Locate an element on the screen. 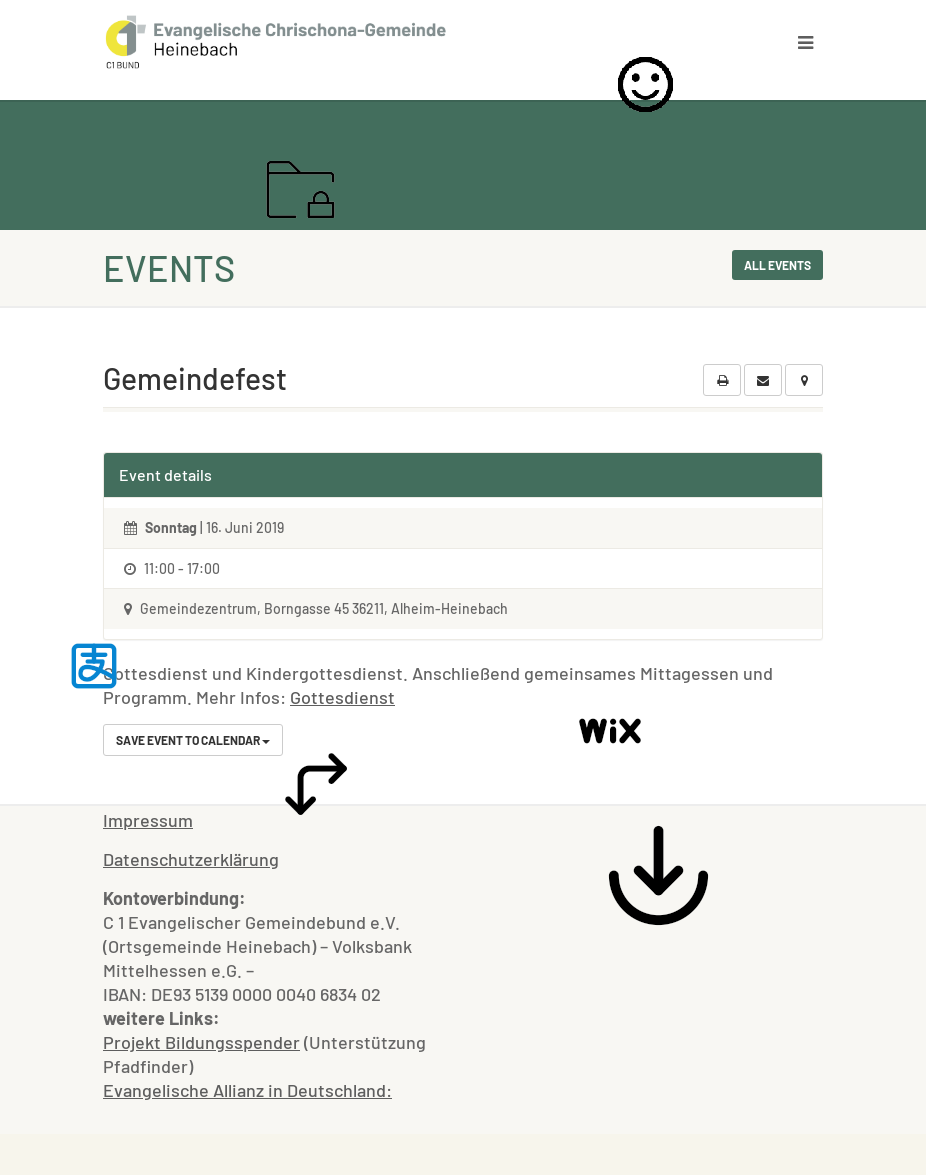 The width and height of the screenshot is (926, 1175). add a reaction or emoji to a message is located at coordinates (645, 84).